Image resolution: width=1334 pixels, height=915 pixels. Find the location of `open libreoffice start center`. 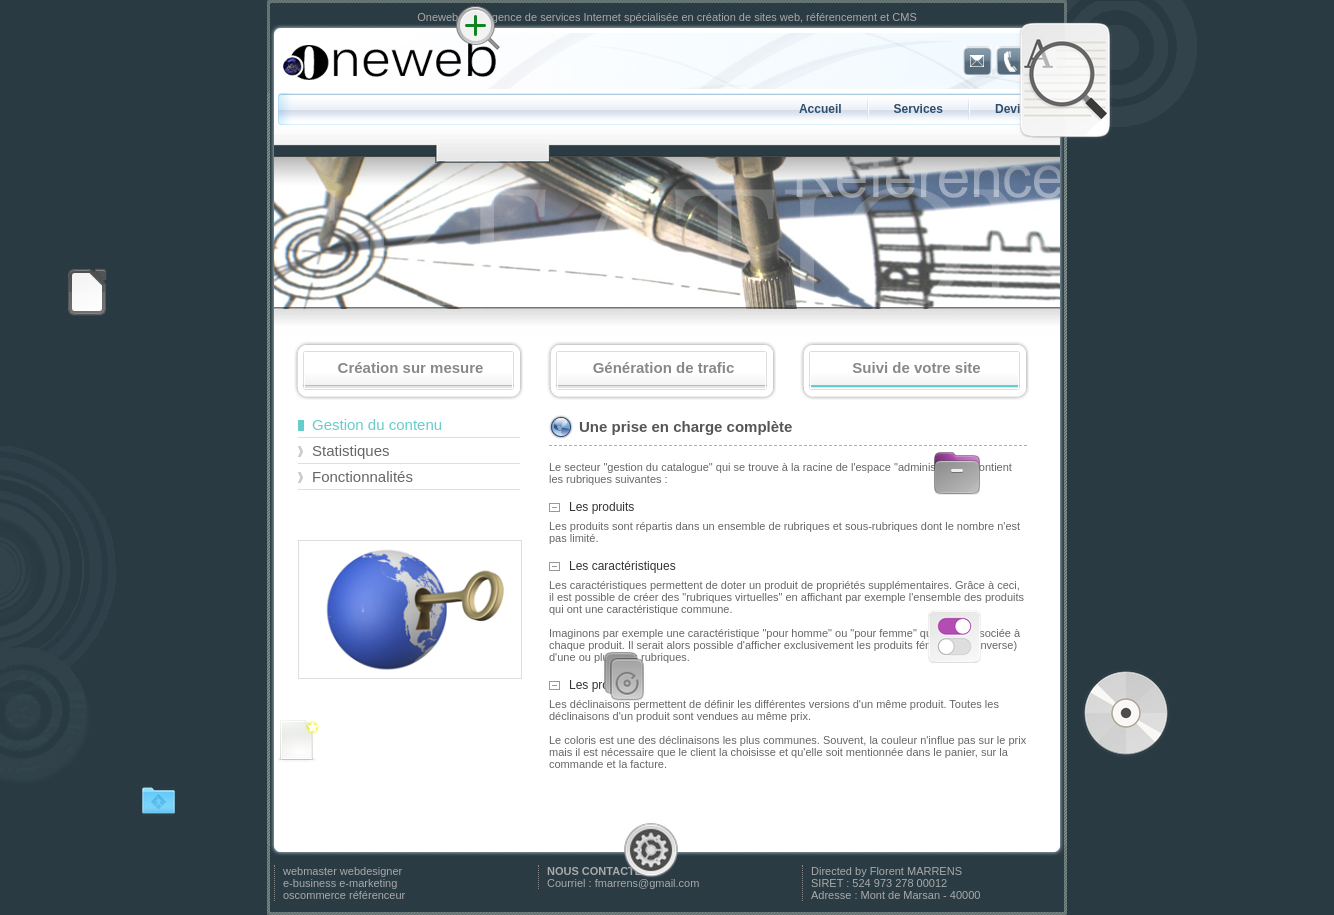

open libreoffice start center is located at coordinates (87, 292).